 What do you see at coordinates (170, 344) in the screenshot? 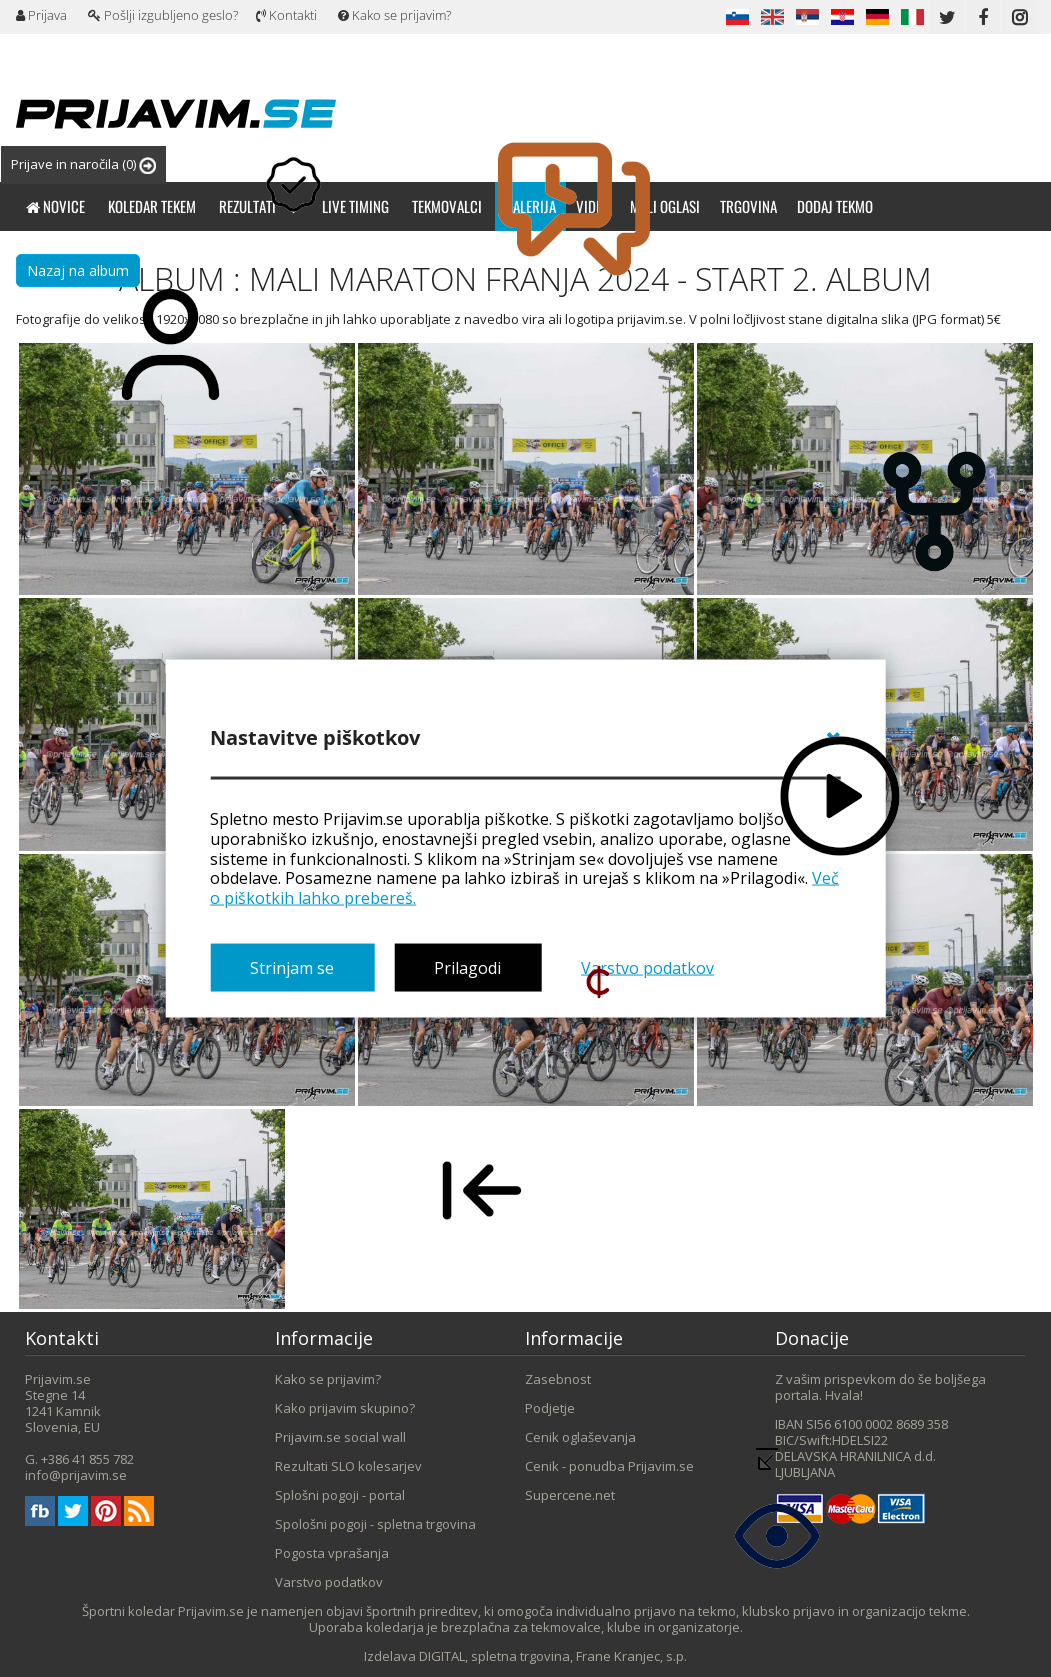
I see `view your profile` at bounding box center [170, 344].